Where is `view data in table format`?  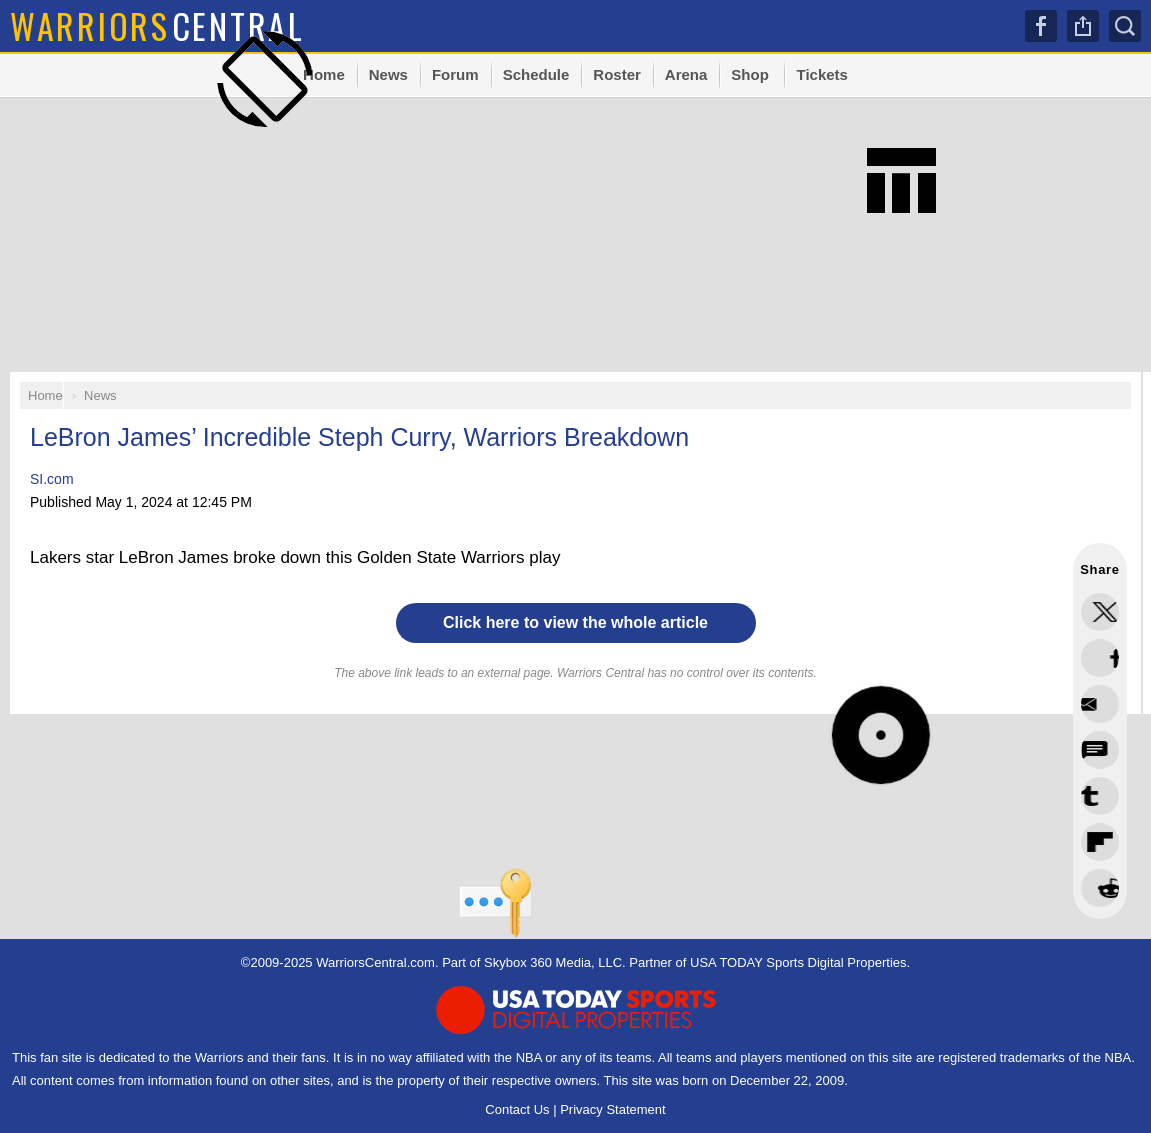
view data in table format is located at coordinates (899, 180).